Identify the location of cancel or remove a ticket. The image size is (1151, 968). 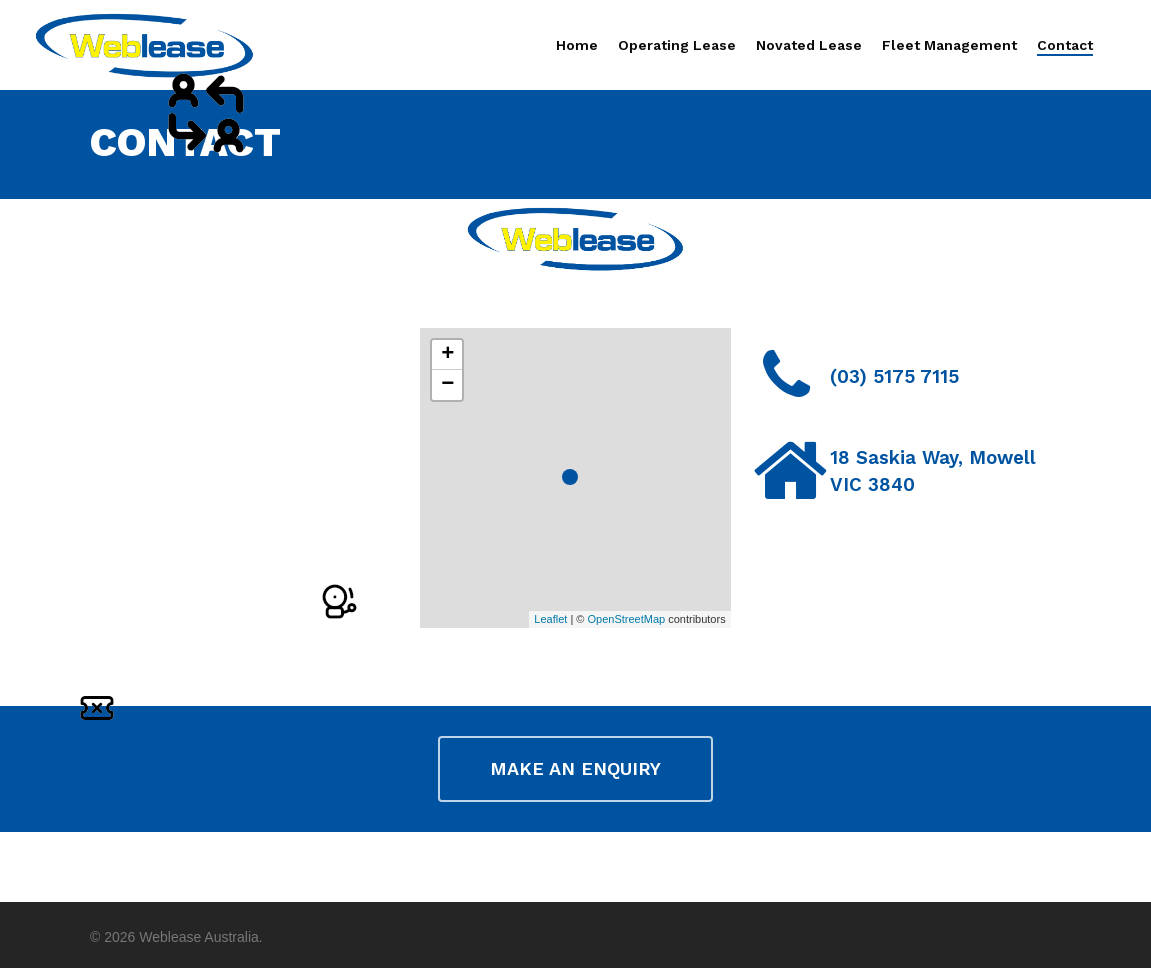
(97, 708).